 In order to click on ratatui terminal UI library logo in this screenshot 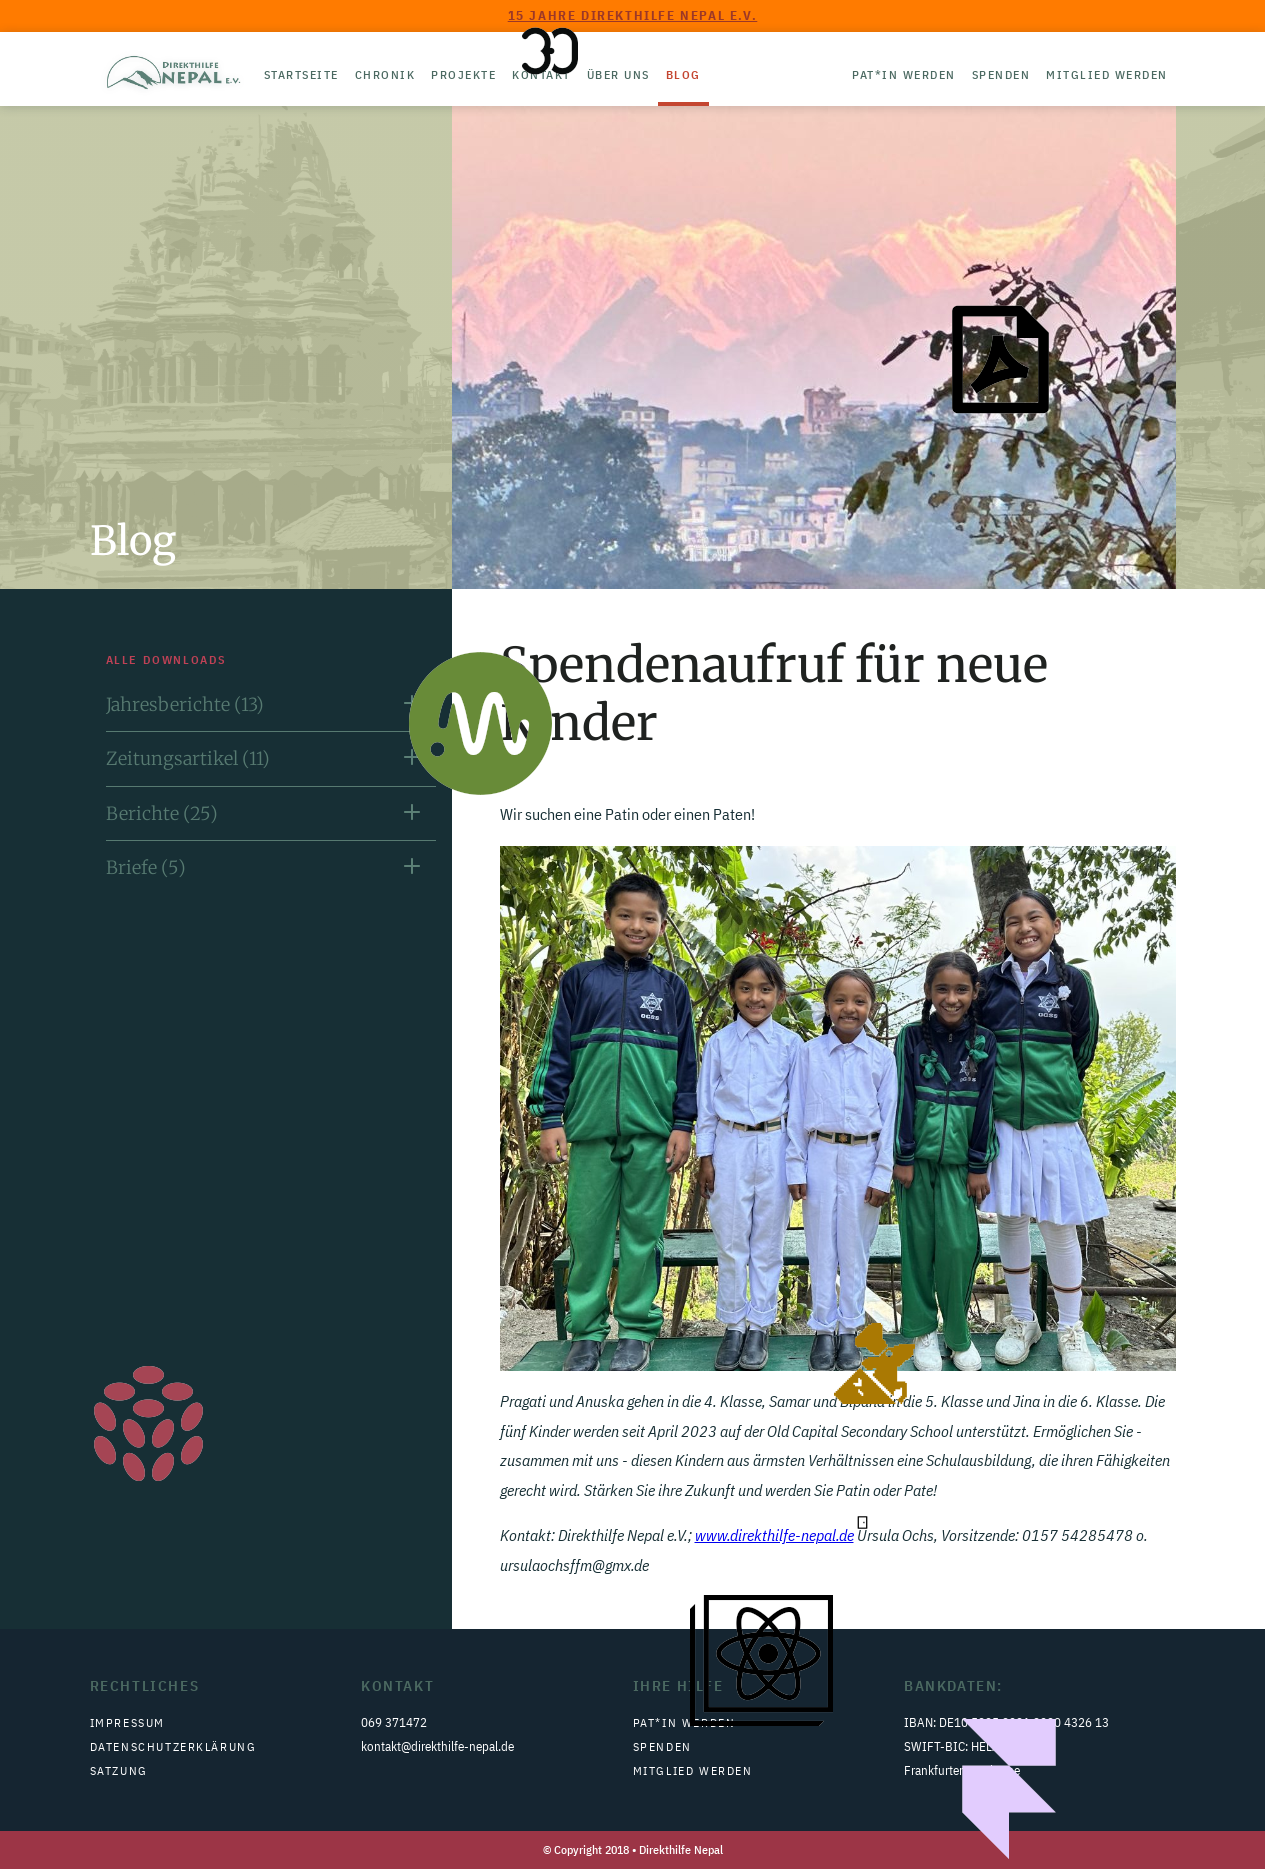, I will do `click(874, 1363)`.